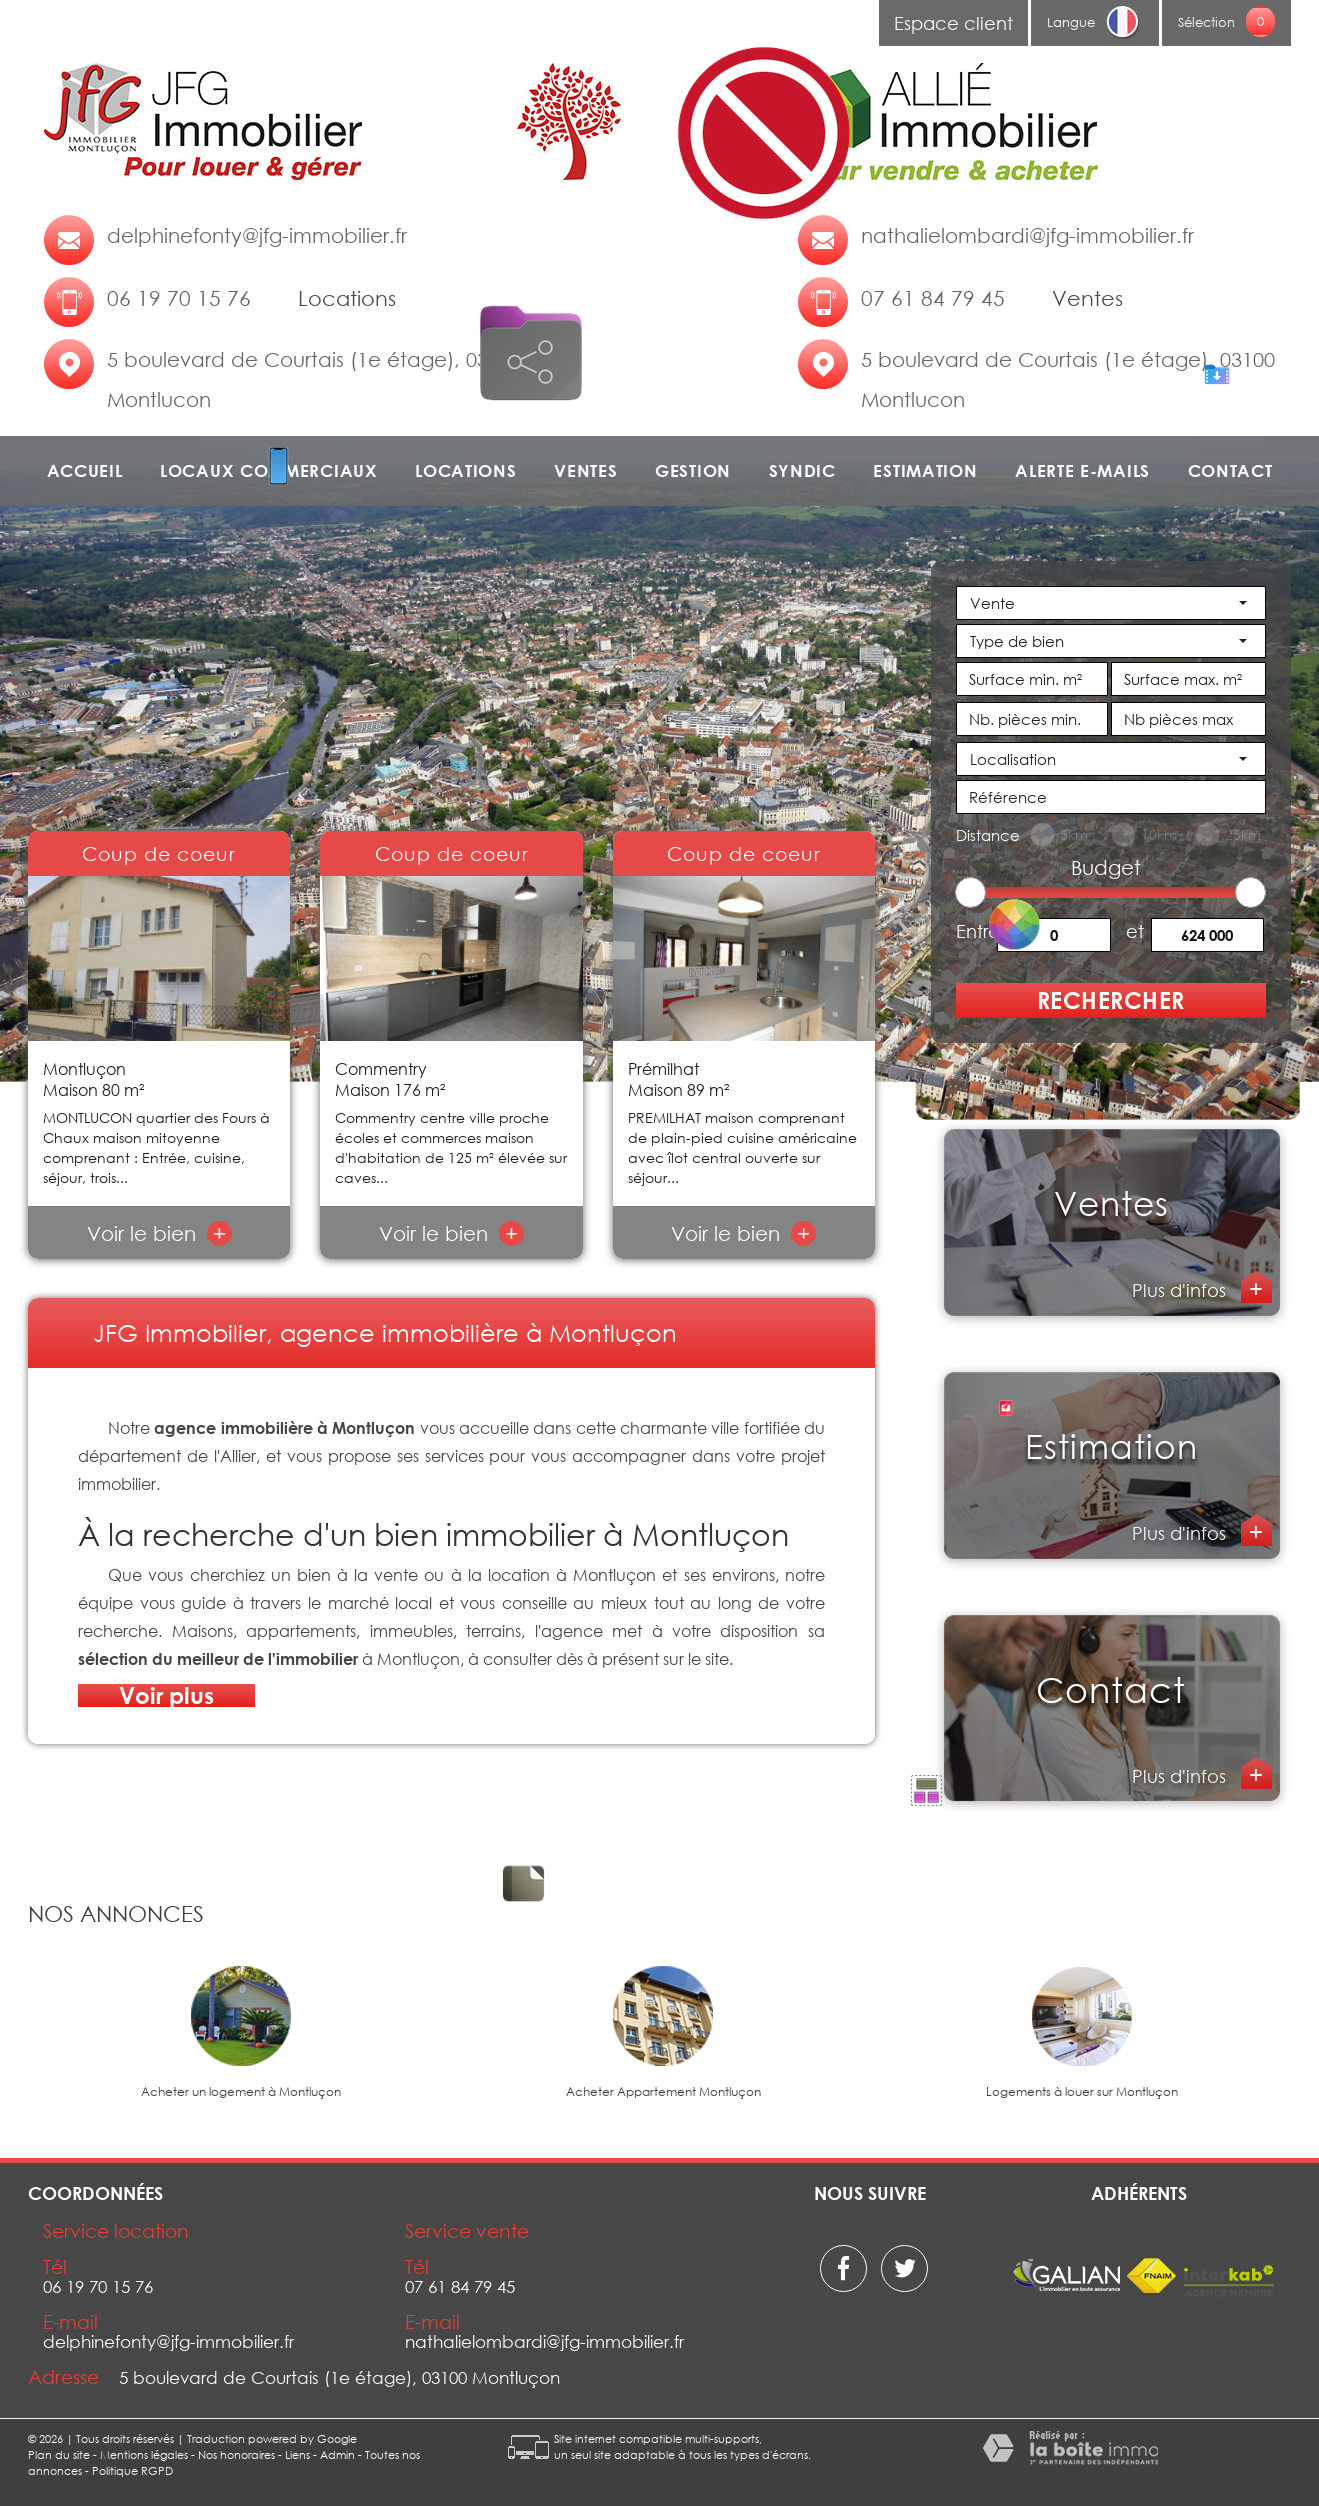 The height and width of the screenshot is (2506, 1319). What do you see at coordinates (531, 353) in the screenshot?
I see `open your public shared folder` at bounding box center [531, 353].